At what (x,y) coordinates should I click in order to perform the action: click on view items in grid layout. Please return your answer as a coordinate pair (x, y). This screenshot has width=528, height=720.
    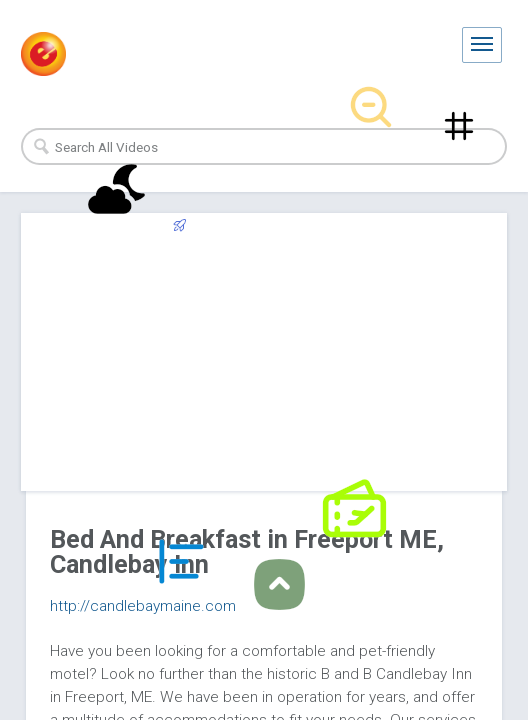
    Looking at the image, I should click on (459, 126).